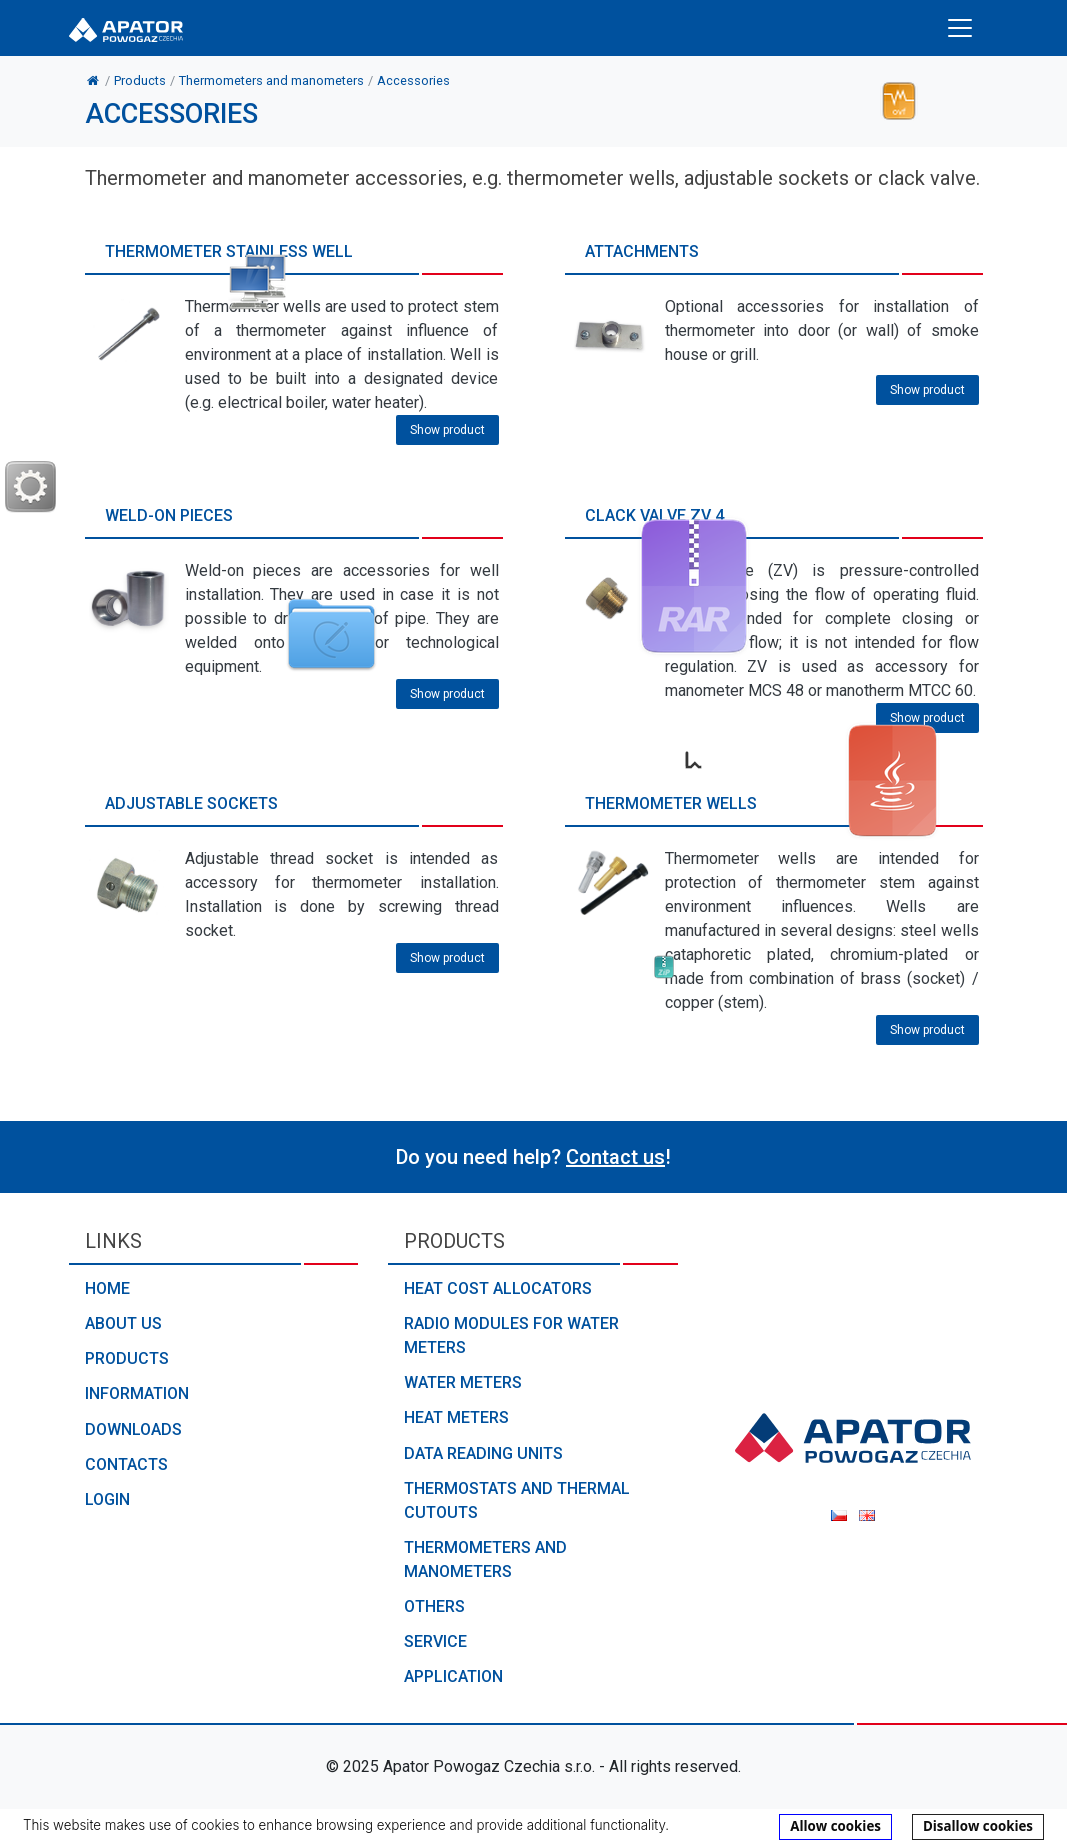 The image size is (1067, 1843). What do you see at coordinates (664, 967) in the screenshot?
I see `open a compressed zip archive` at bounding box center [664, 967].